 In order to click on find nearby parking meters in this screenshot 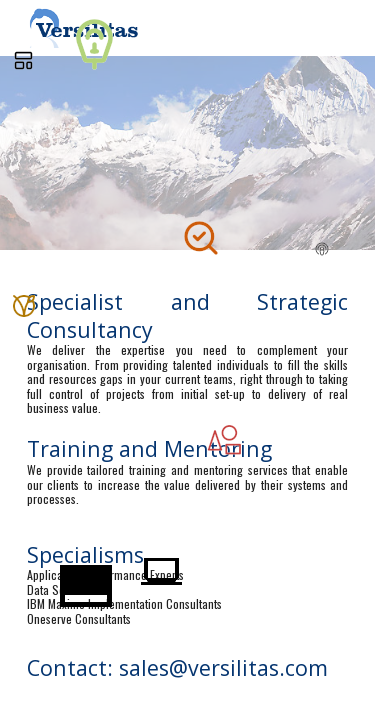, I will do `click(94, 44)`.